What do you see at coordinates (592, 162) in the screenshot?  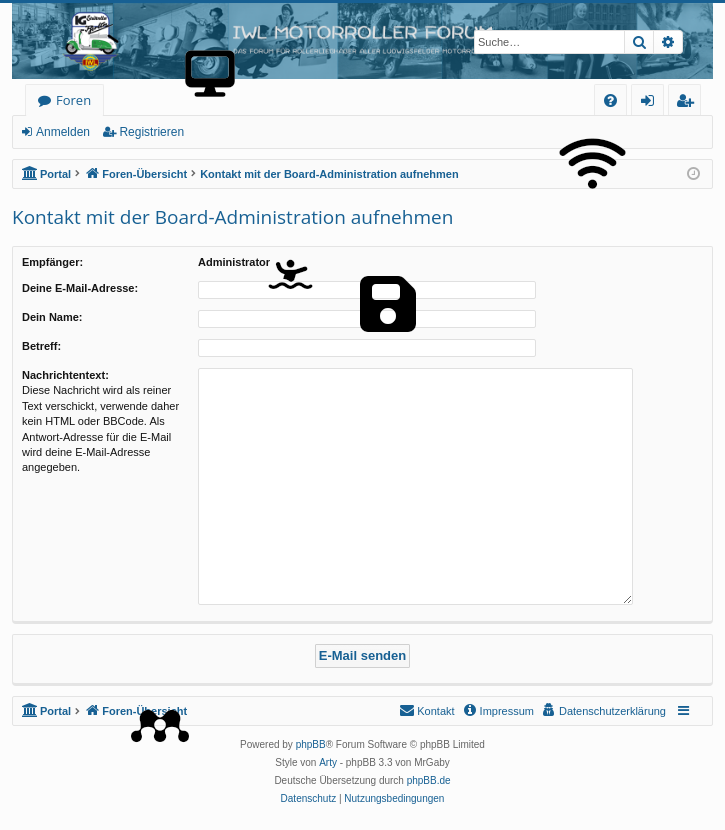 I see `indicates strong wifi signal strength` at bounding box center [592, 162].